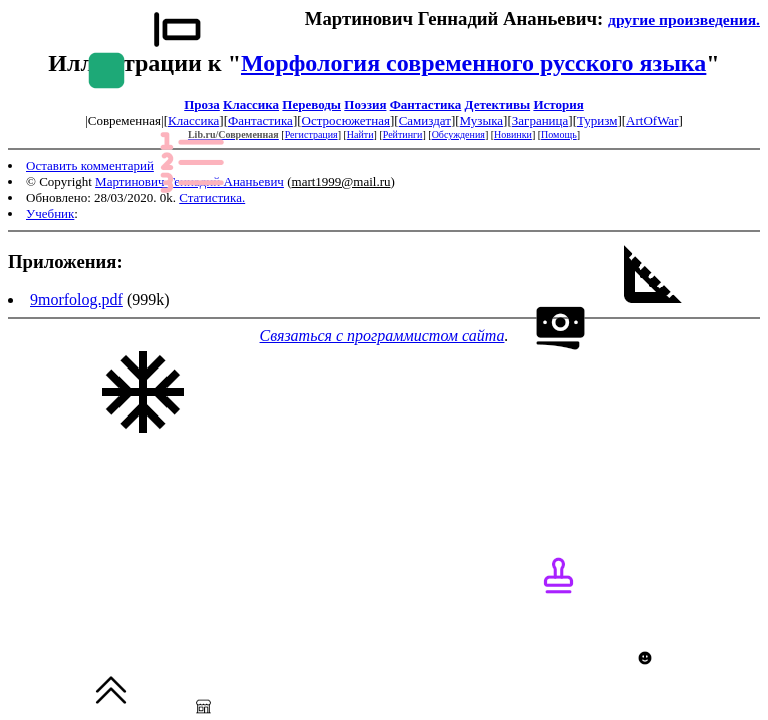  I want to click on stop media playback, so click(106, 70).